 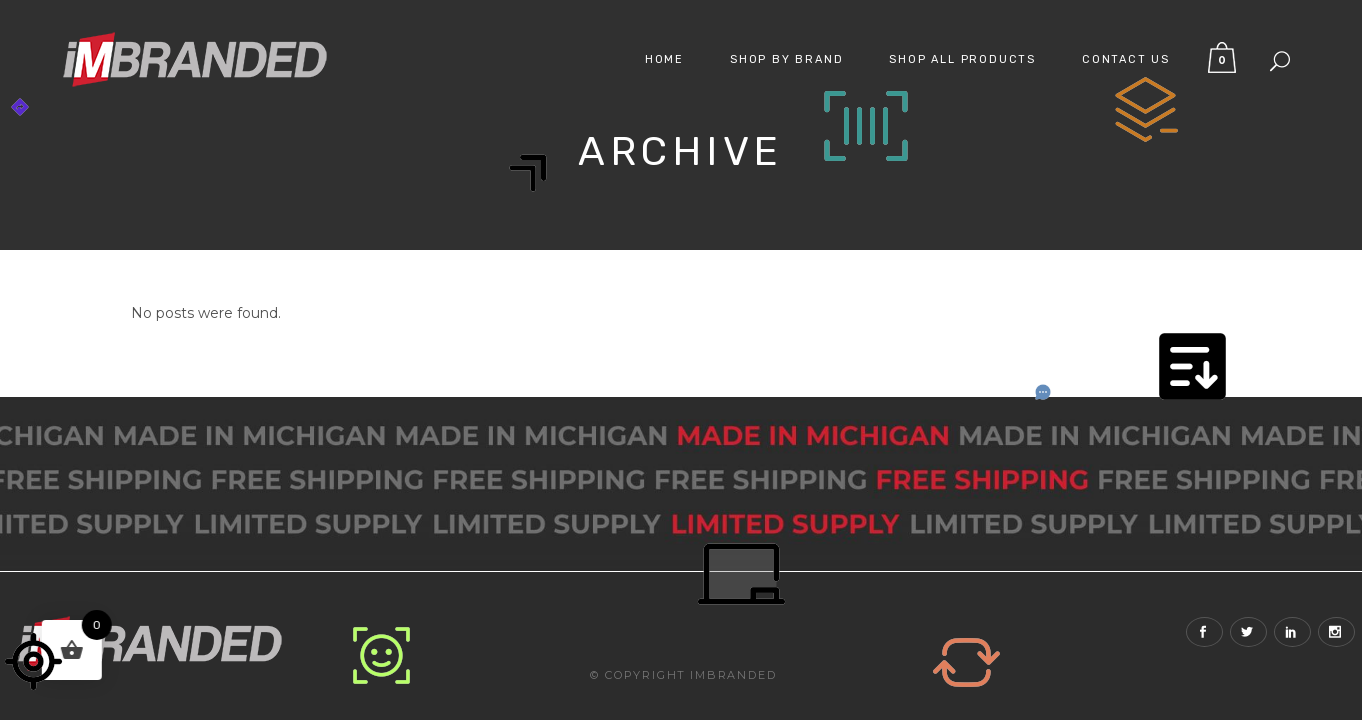 What do you see at coordinates (33, 661) in the screenshot?
I see `center map on current location` at bounding box center [33, 661].